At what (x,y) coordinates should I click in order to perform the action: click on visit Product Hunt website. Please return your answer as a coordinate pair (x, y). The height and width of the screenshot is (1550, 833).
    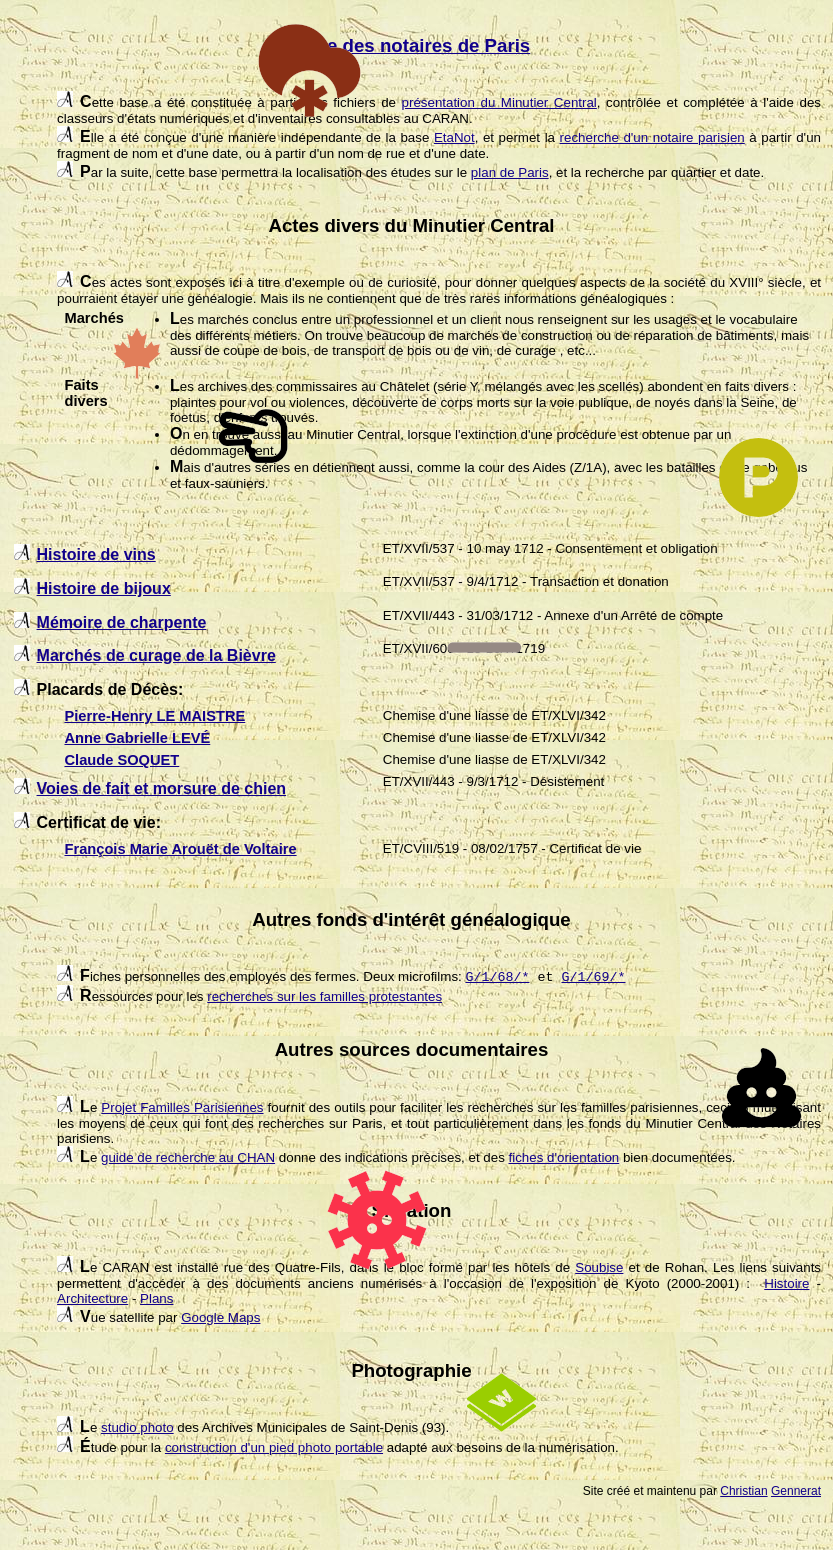
    Looking at the image, I should click on (758, 477).